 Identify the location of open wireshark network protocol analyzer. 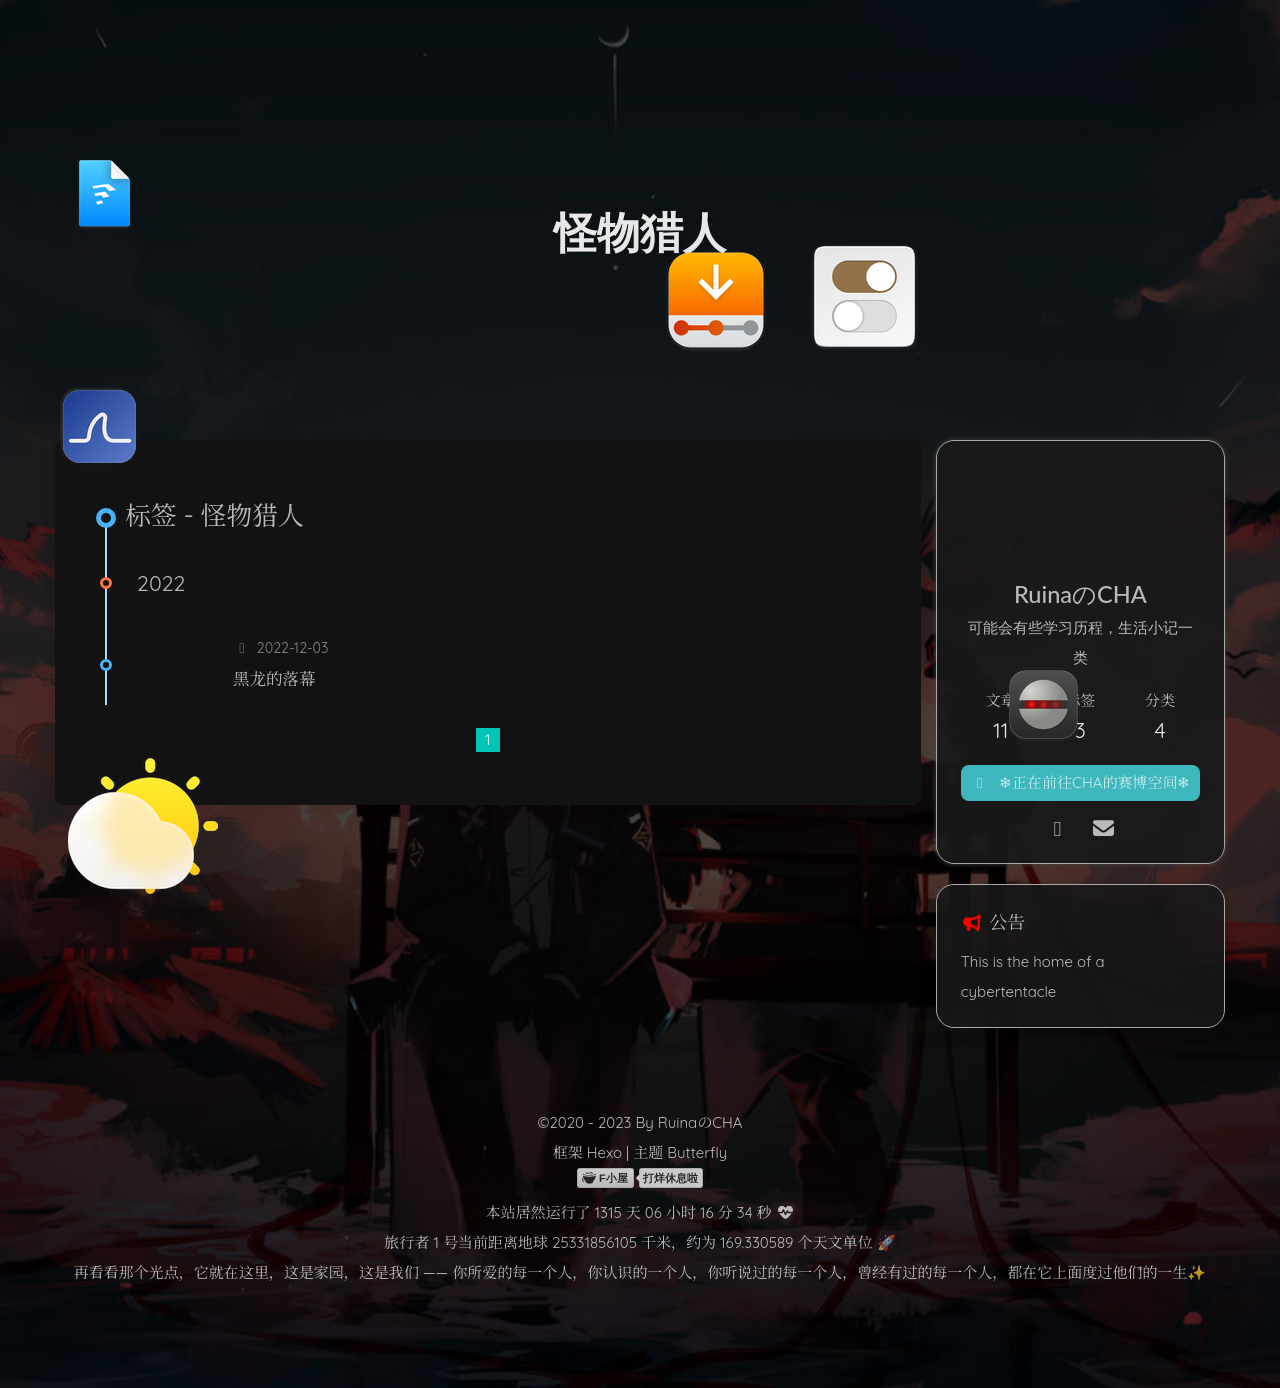
(99, 426).